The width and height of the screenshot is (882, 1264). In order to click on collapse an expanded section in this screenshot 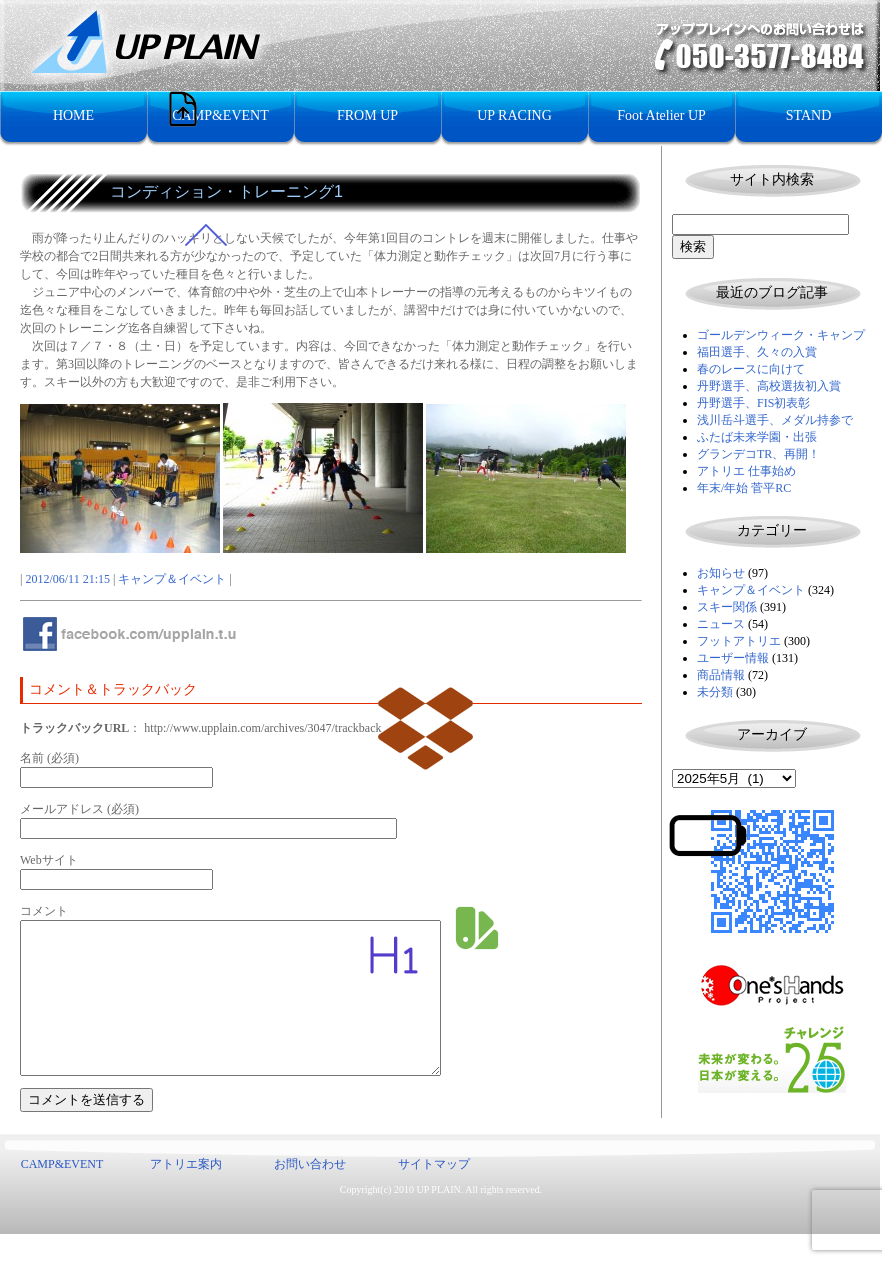, I will do `click(206, 237)`.